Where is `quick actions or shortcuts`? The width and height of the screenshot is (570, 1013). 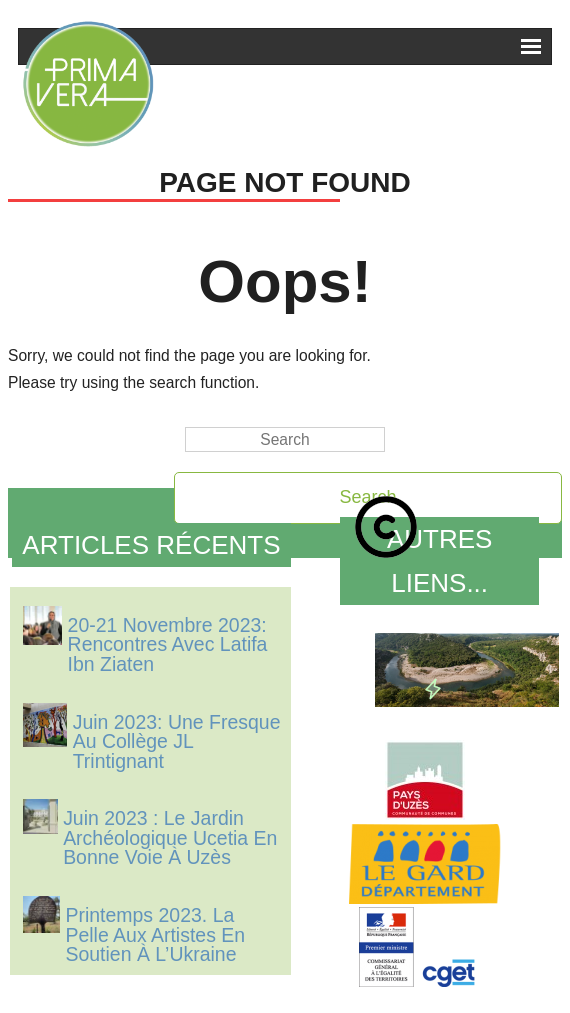 quick actions or shortcuts is located at coordinates (433, 689).